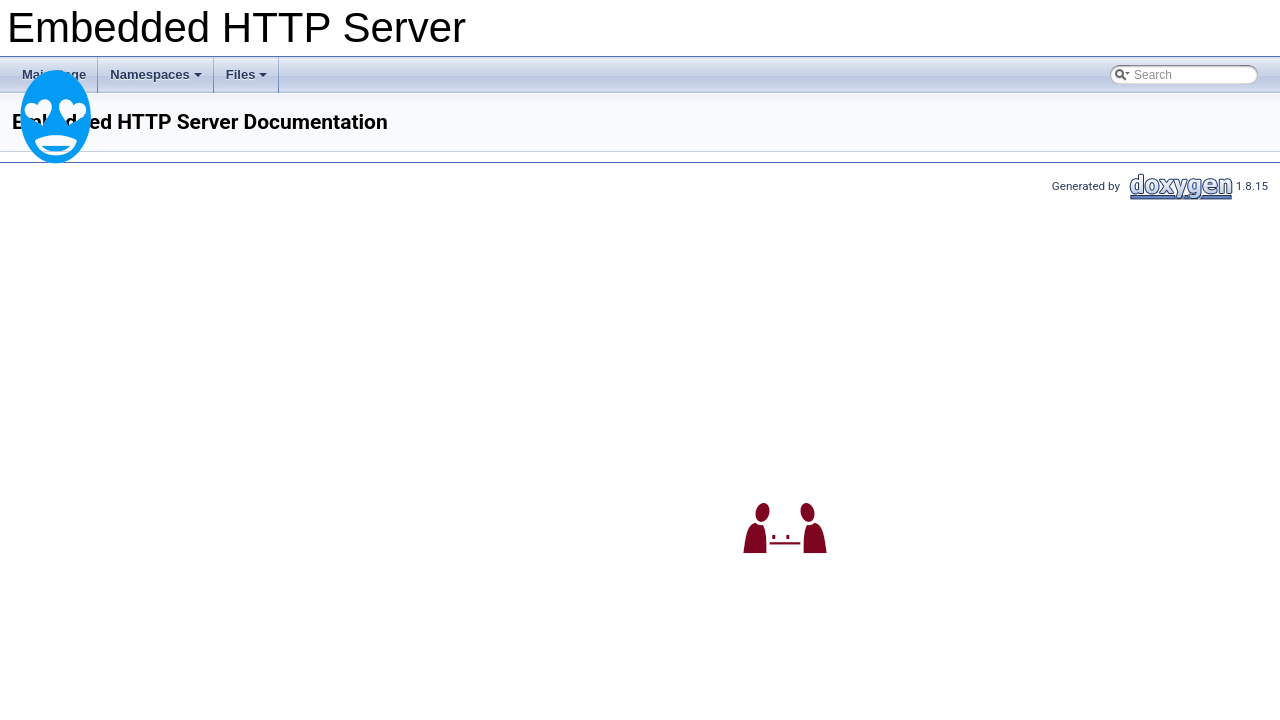  What do you see at coordinates (55, 116) in the screenshot?
I see `indicates a "love" or "smitten" reaction` at bounding box center [55, 116].